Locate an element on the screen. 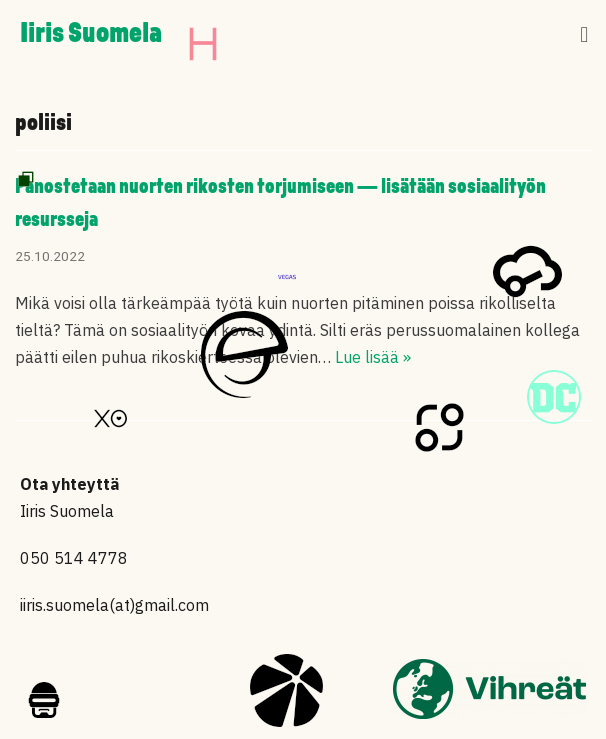 The width and height of the screenshot is (606, 739). insert a heading in the document is located at coordinates (203, 43).